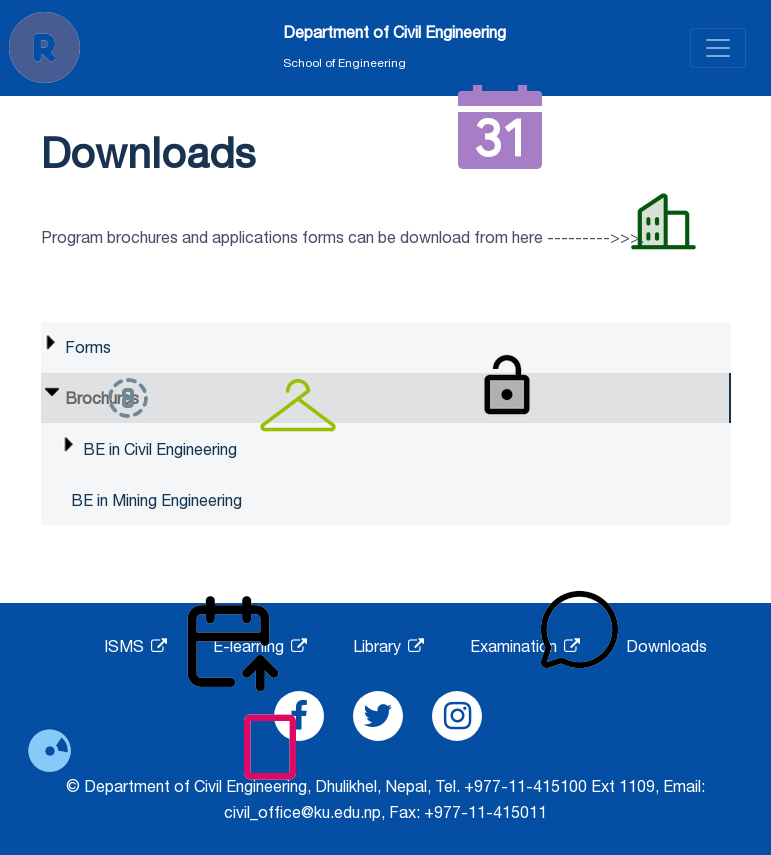 Image resolution: width=771 pixels, height=855 pixels. I want to click on play or access music library, so click(50, 751).